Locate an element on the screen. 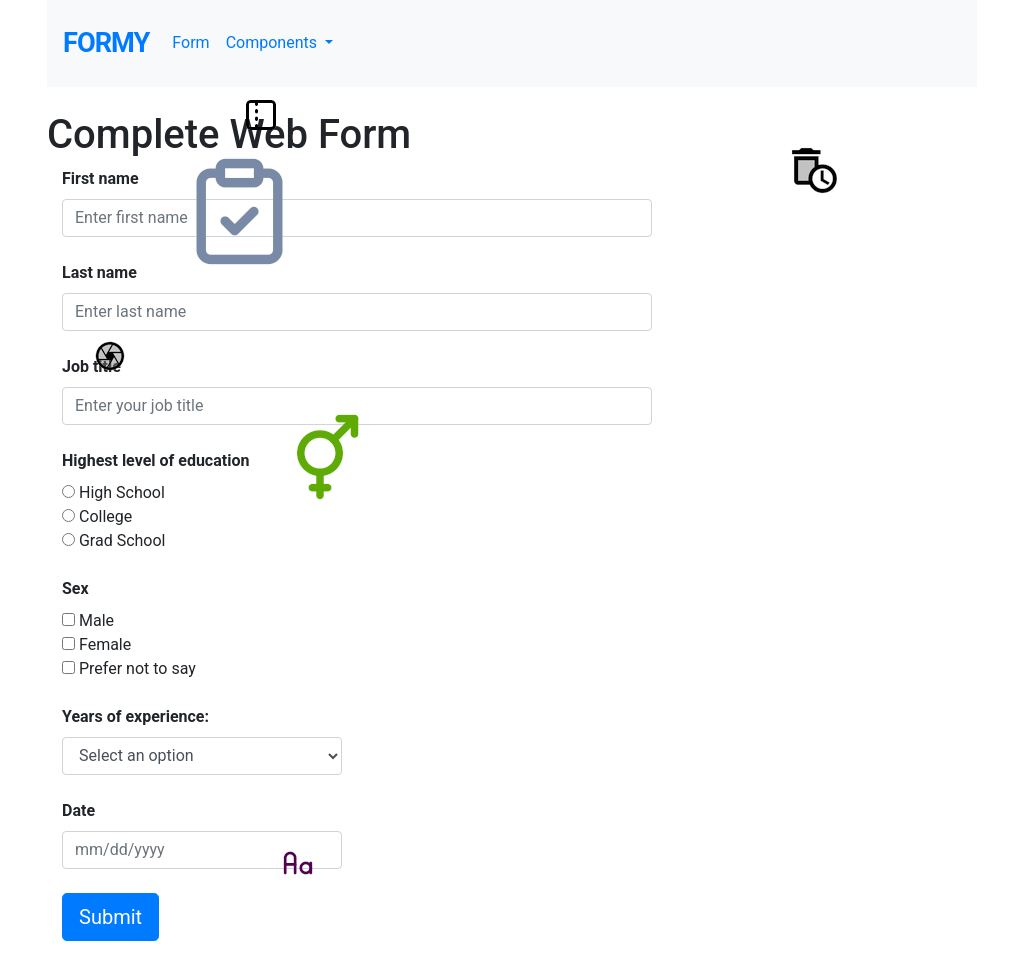 This screenshot has width=1024, height=957. change text case formatting is located at coordinates (298, 863).